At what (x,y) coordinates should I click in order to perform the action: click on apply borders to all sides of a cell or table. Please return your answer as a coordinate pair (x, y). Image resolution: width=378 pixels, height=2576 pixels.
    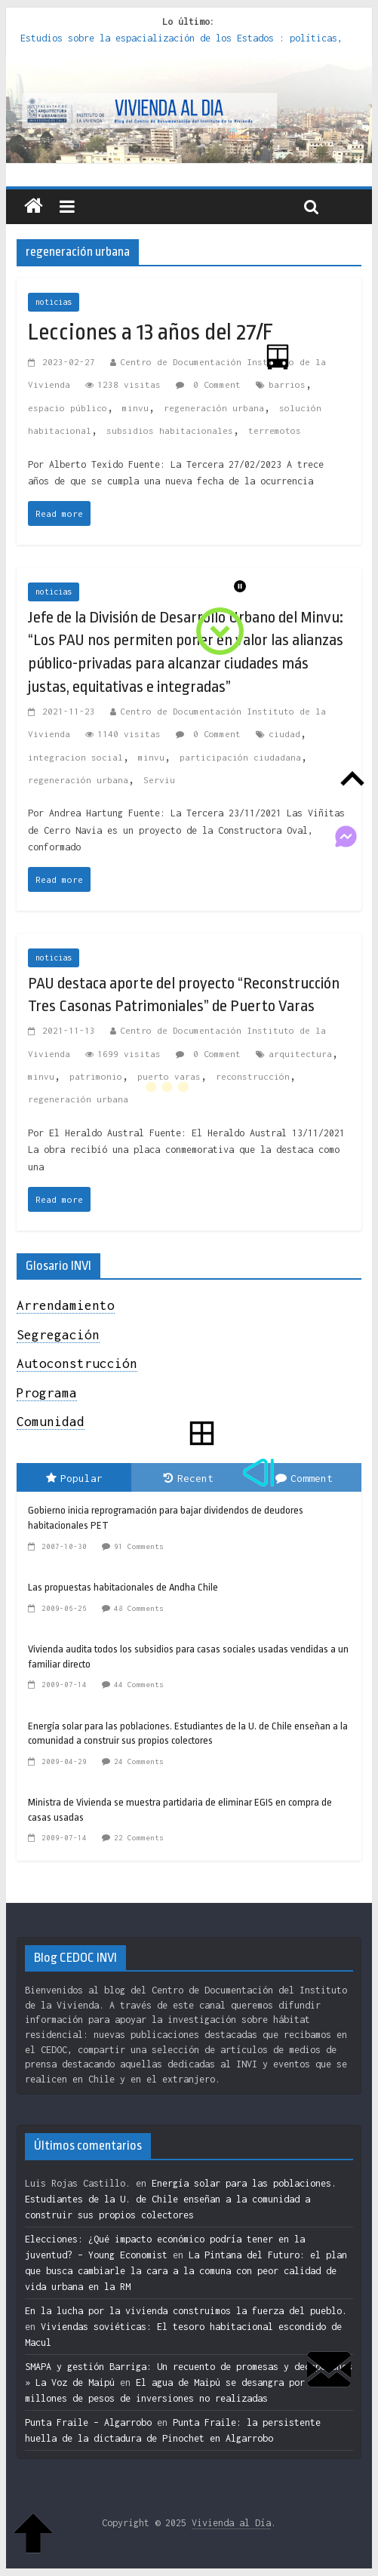
    Looking at the image, I should click on (201, 1433).